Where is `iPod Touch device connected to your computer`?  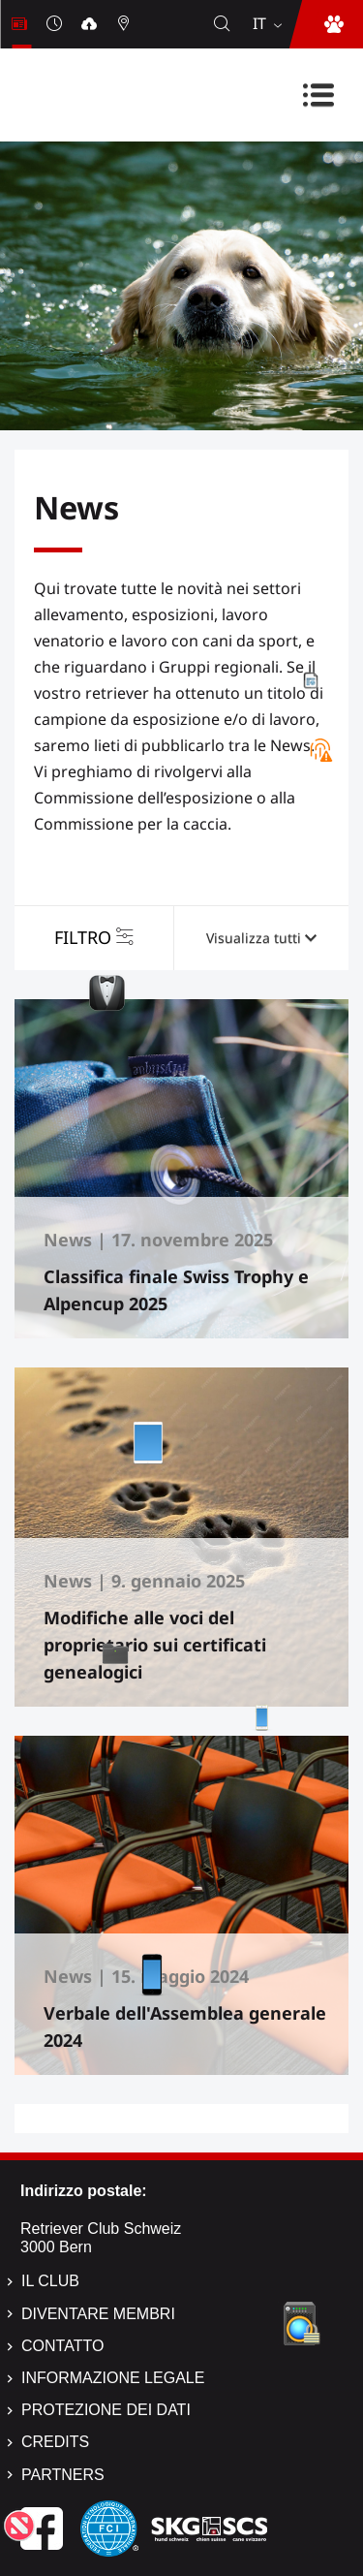
iPod Touch device connected to your computer is located at coordinates (261, 1717).